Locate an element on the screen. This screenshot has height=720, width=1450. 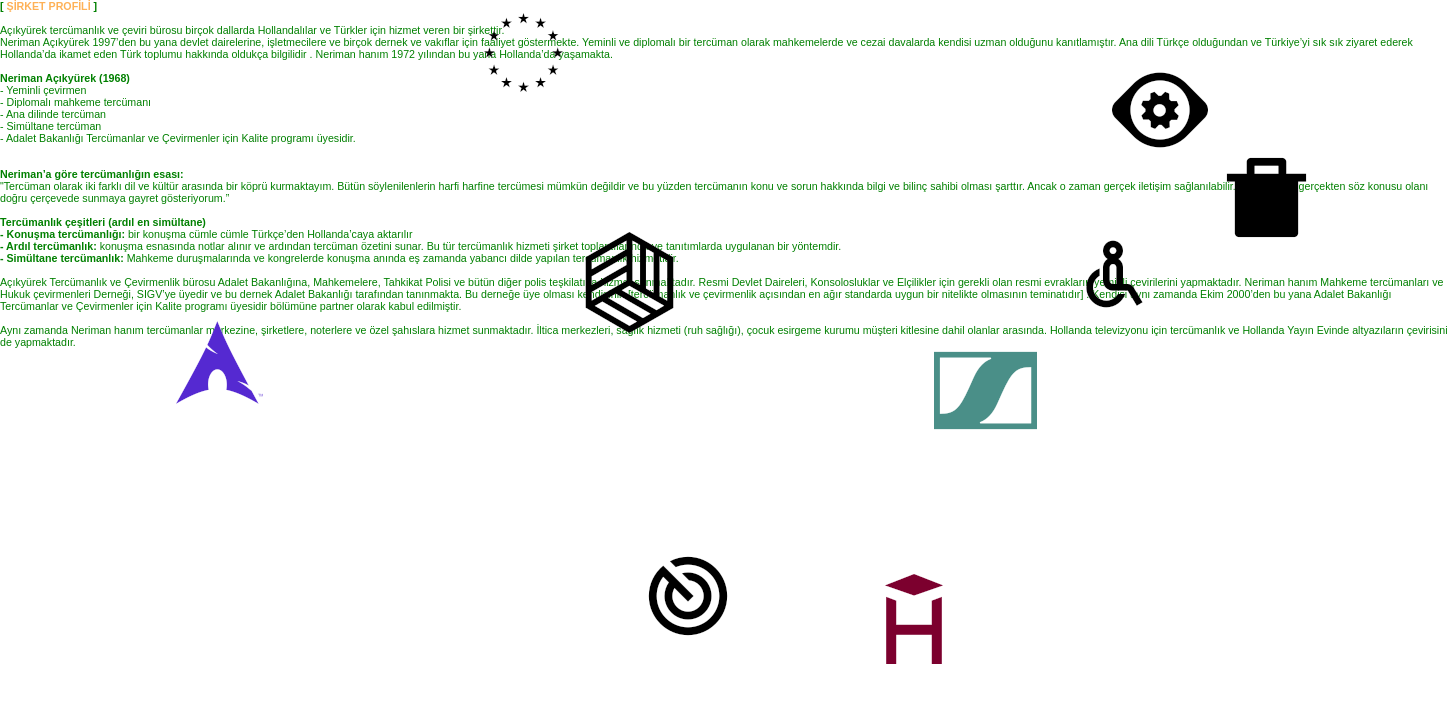
visit the Sennheiser website or app is located at coordinates (985, 390).